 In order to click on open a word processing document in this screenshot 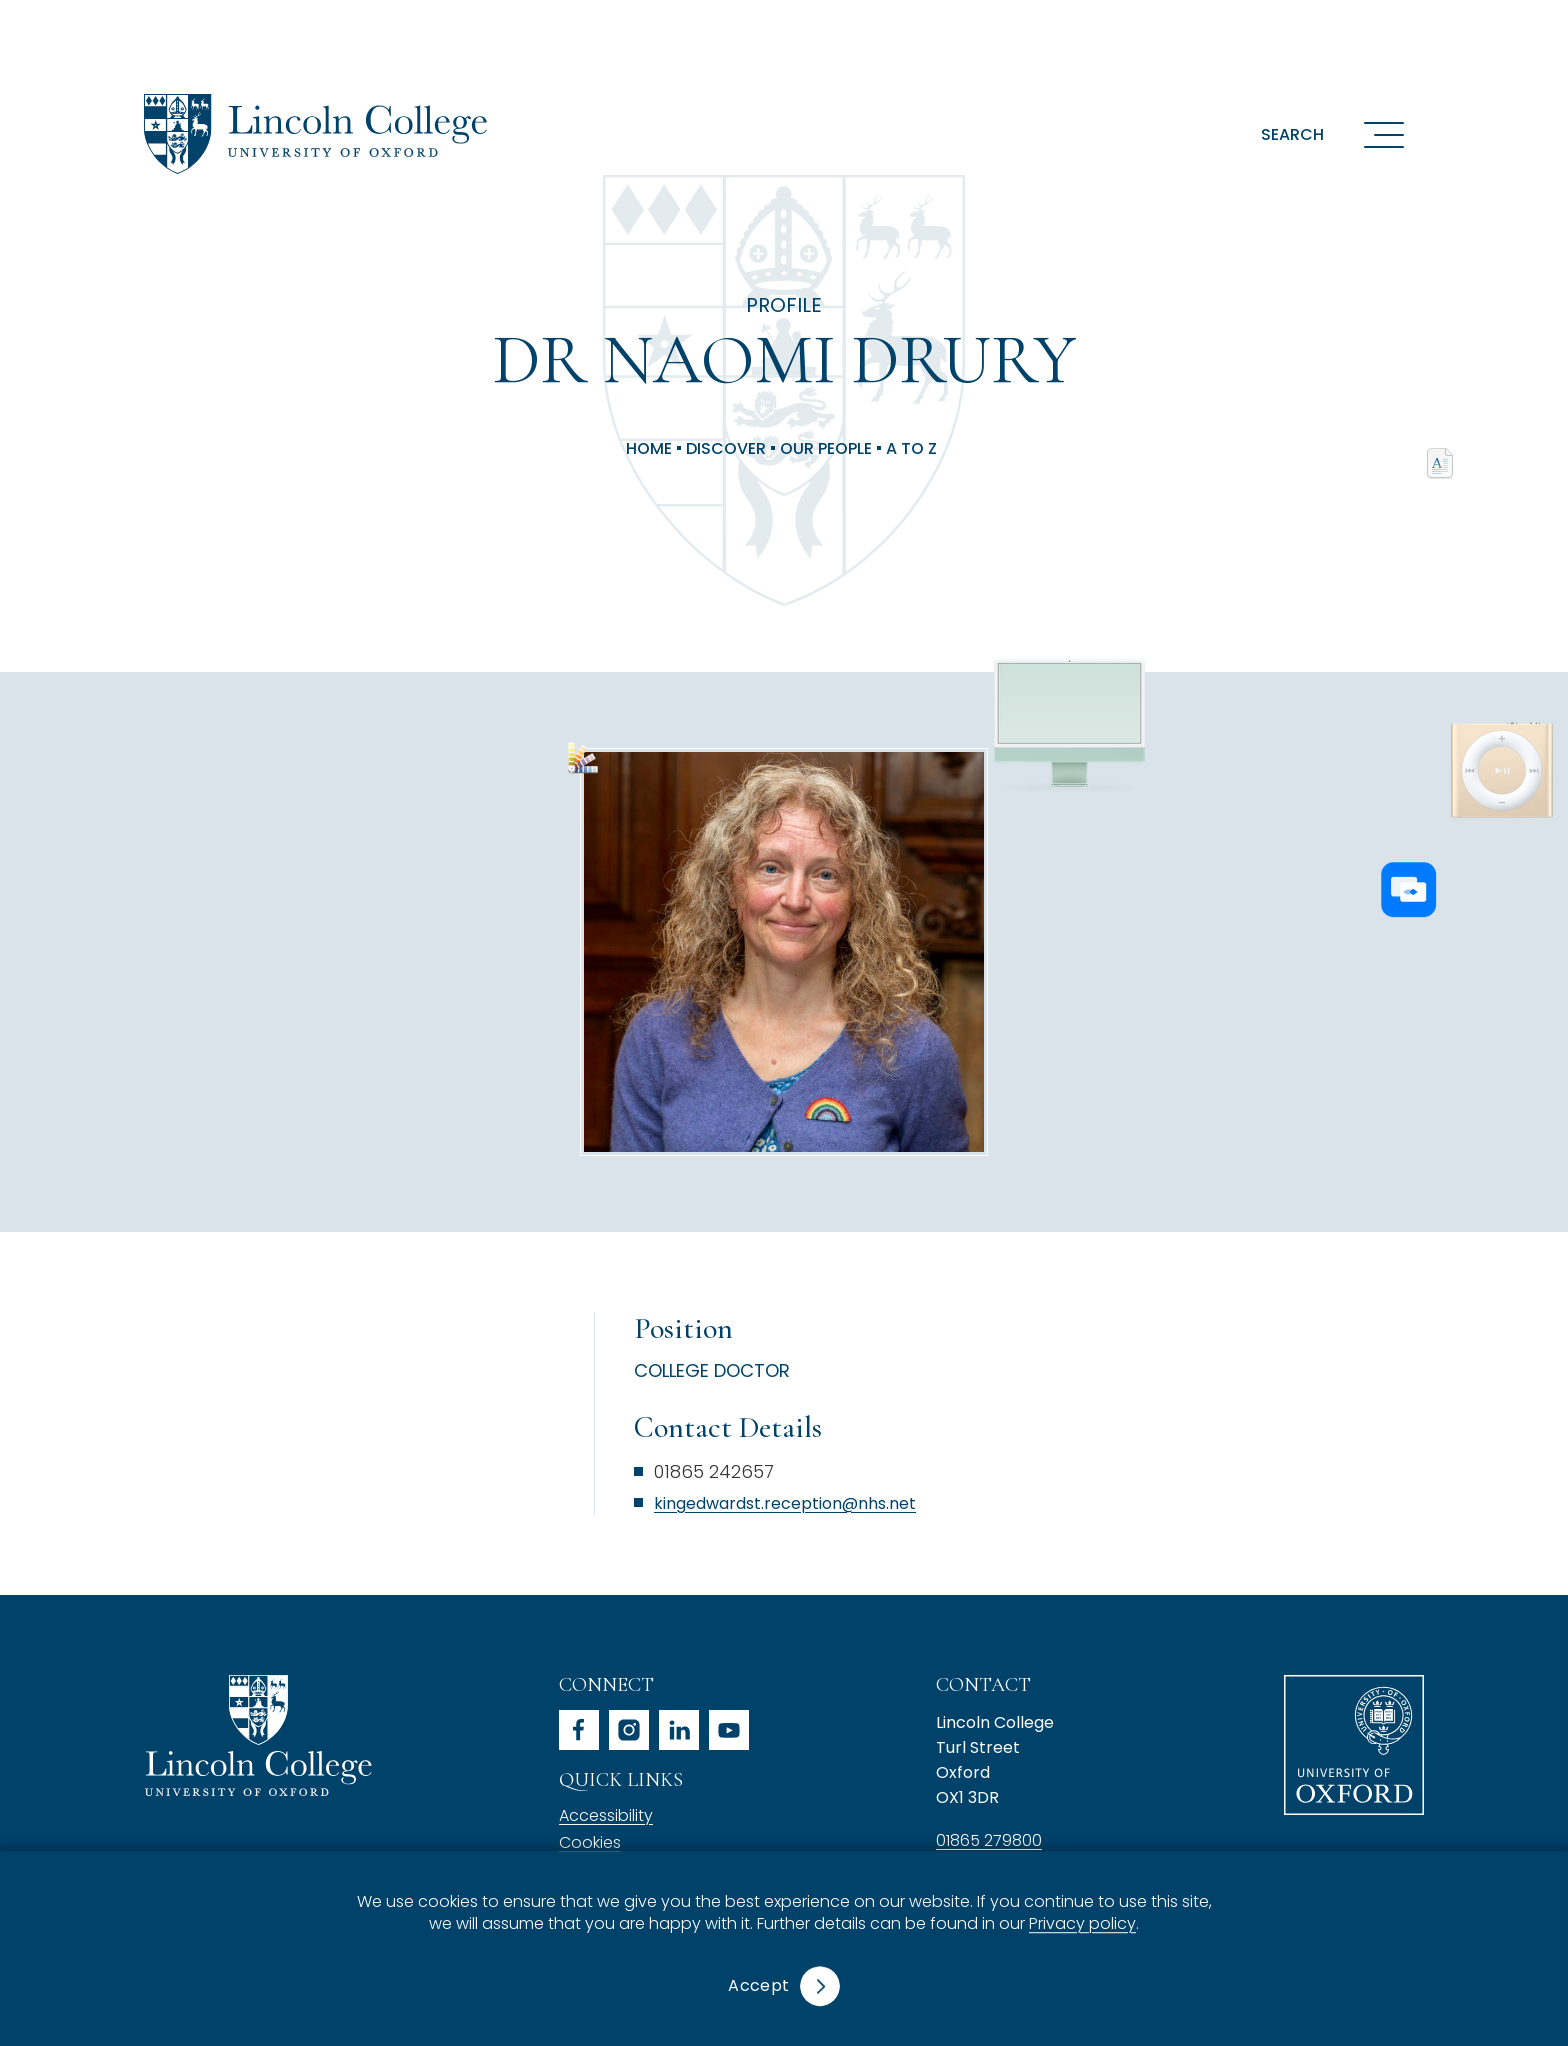, I will do `click(1440, 463)`.